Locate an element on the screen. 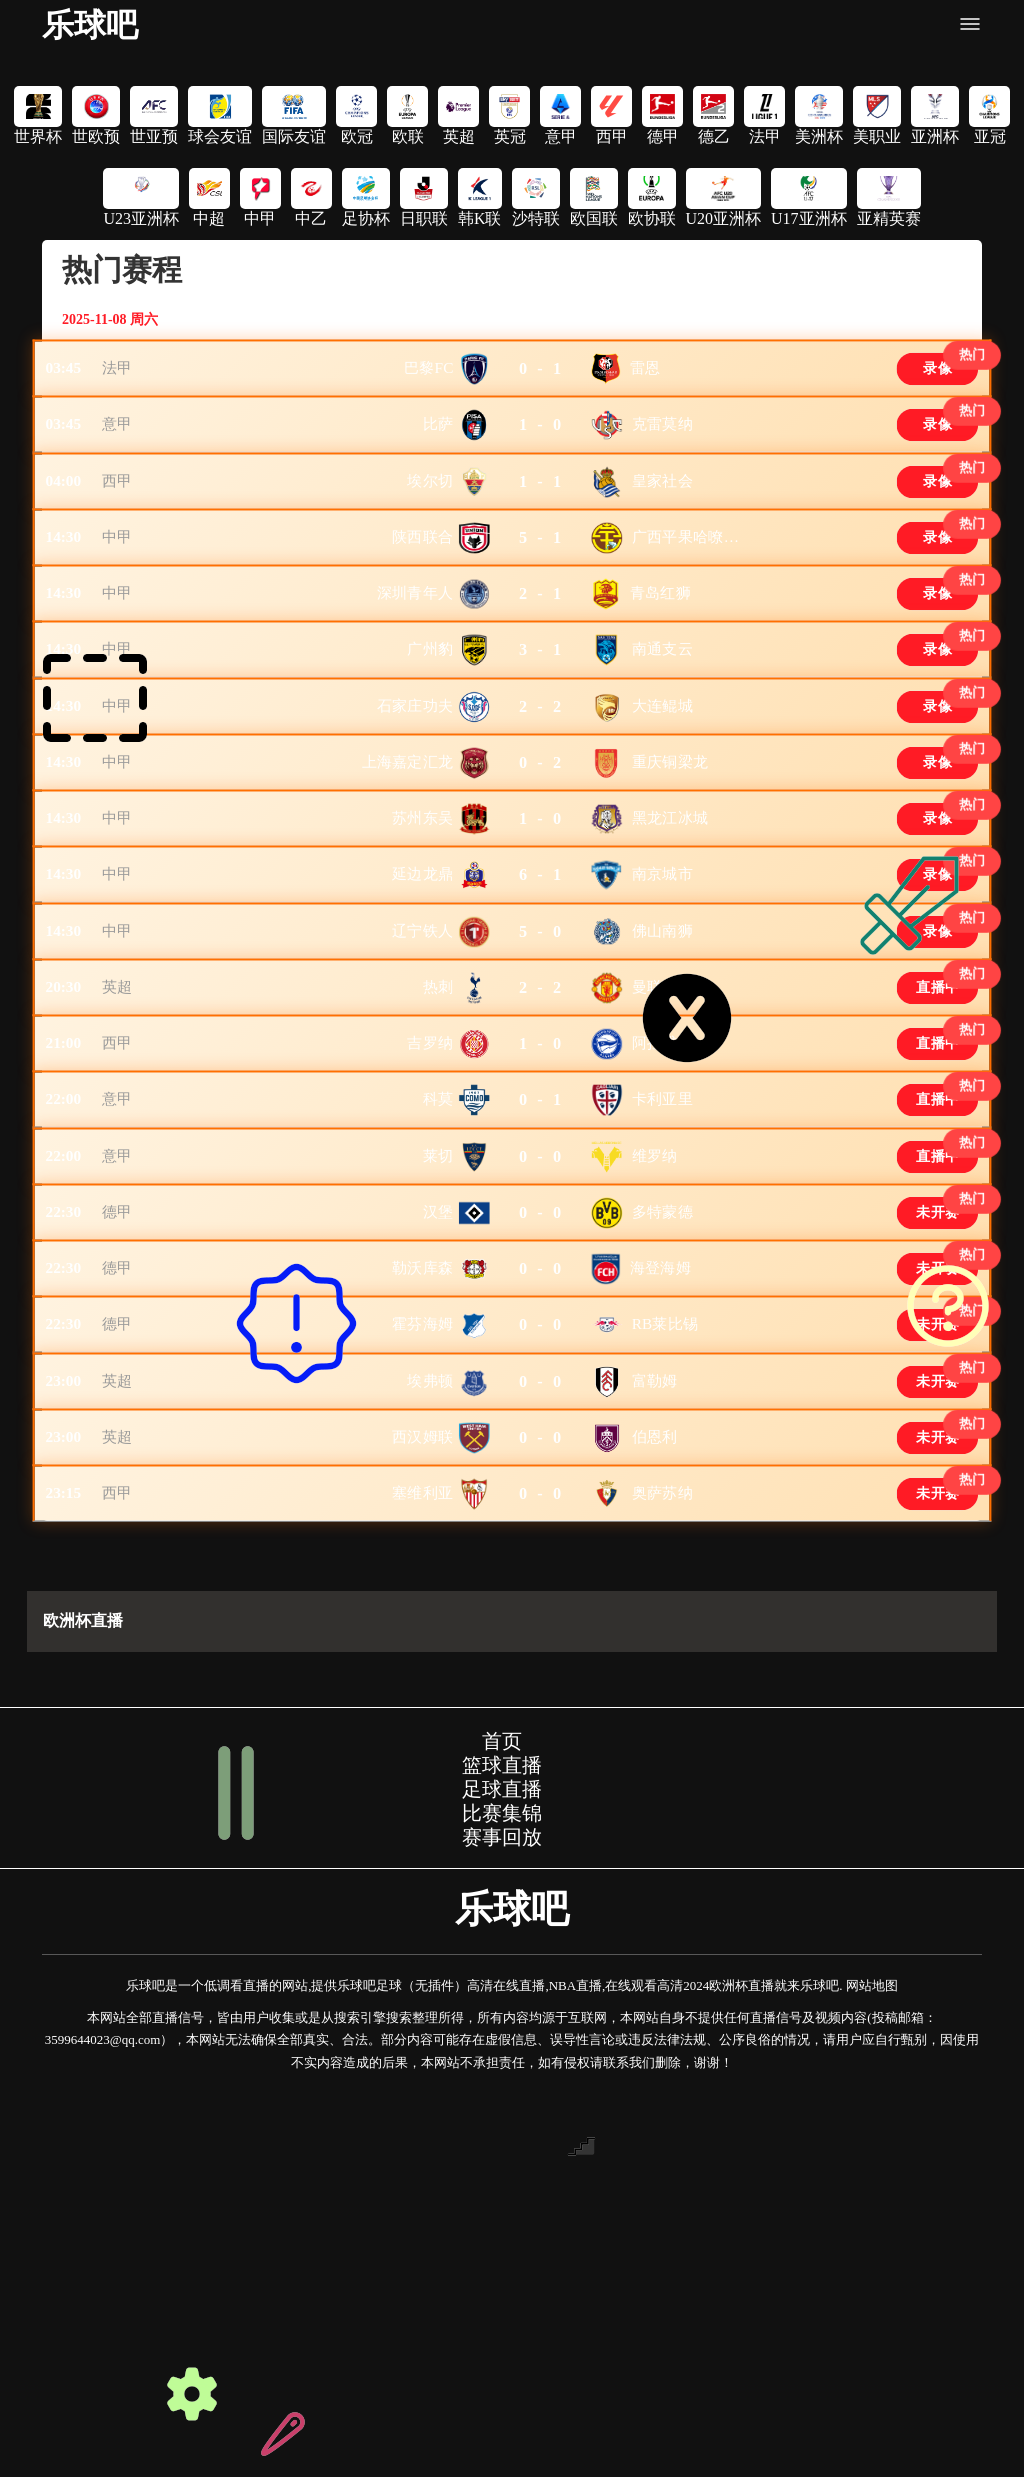  indicates a warning or alert requiring attention is located at coordinates (296, 1323).